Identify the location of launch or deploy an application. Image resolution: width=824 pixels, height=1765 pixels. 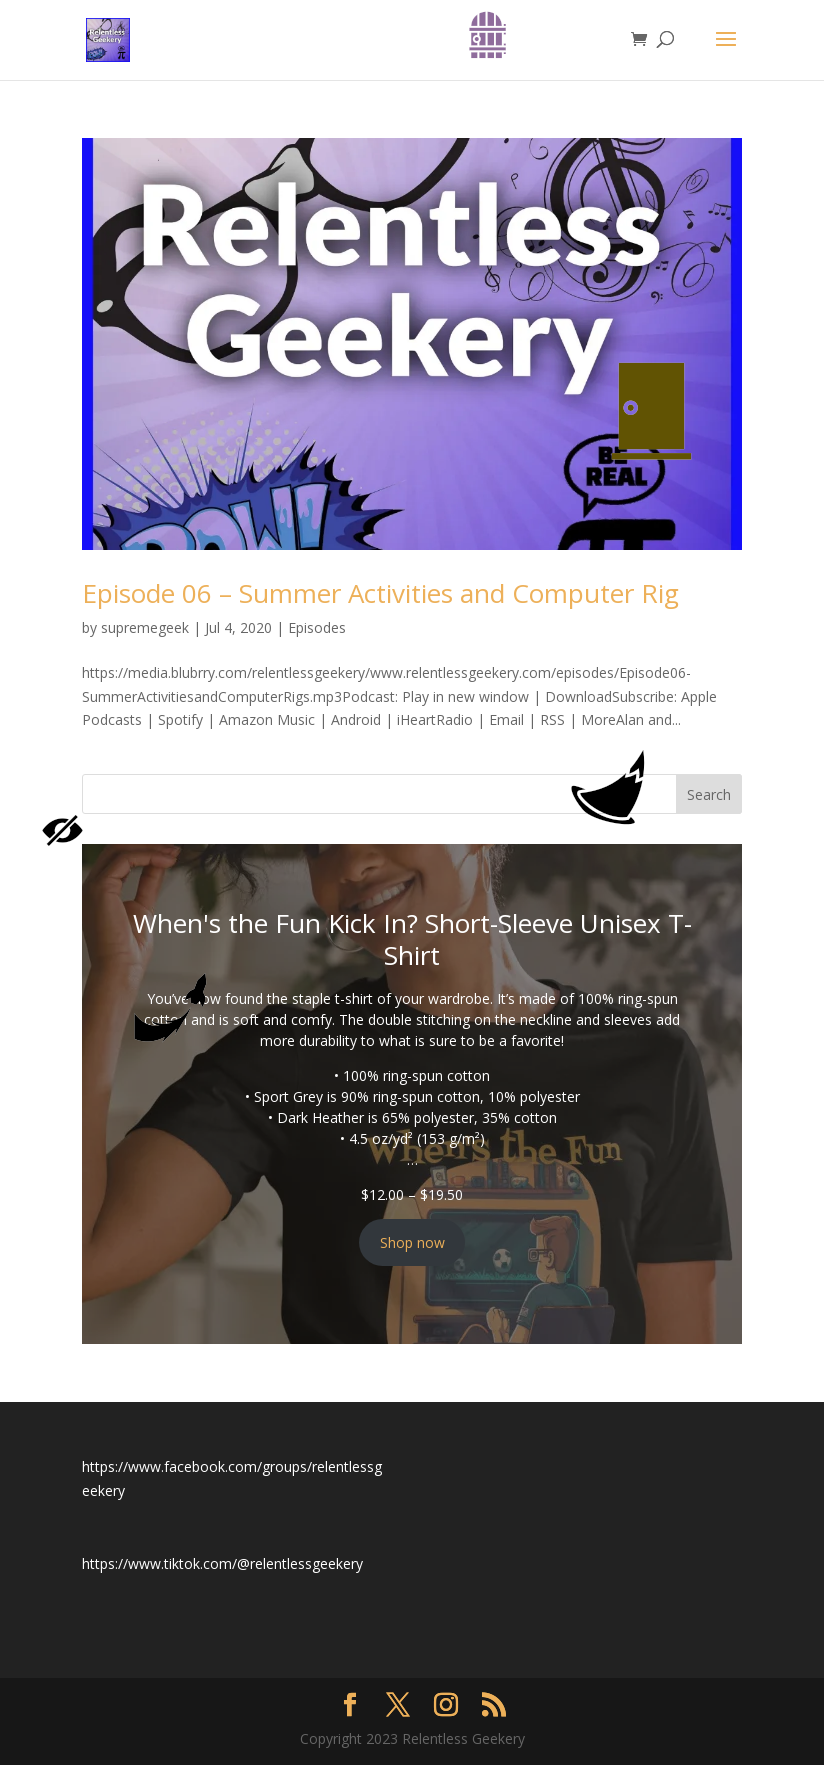
(170, 1005).